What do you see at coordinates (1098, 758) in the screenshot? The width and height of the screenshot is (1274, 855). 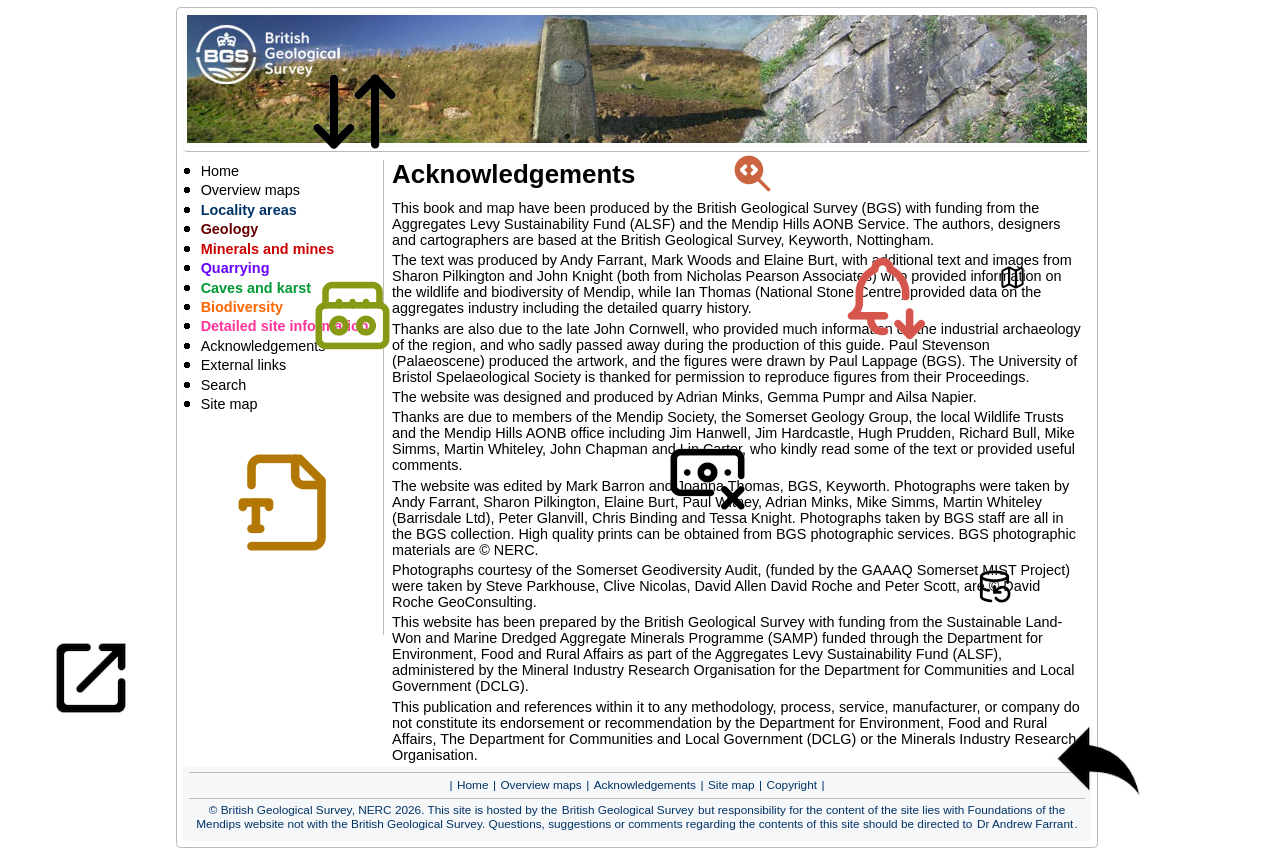 I see `reply to a message or comment` at bounding box center [1098, 758].